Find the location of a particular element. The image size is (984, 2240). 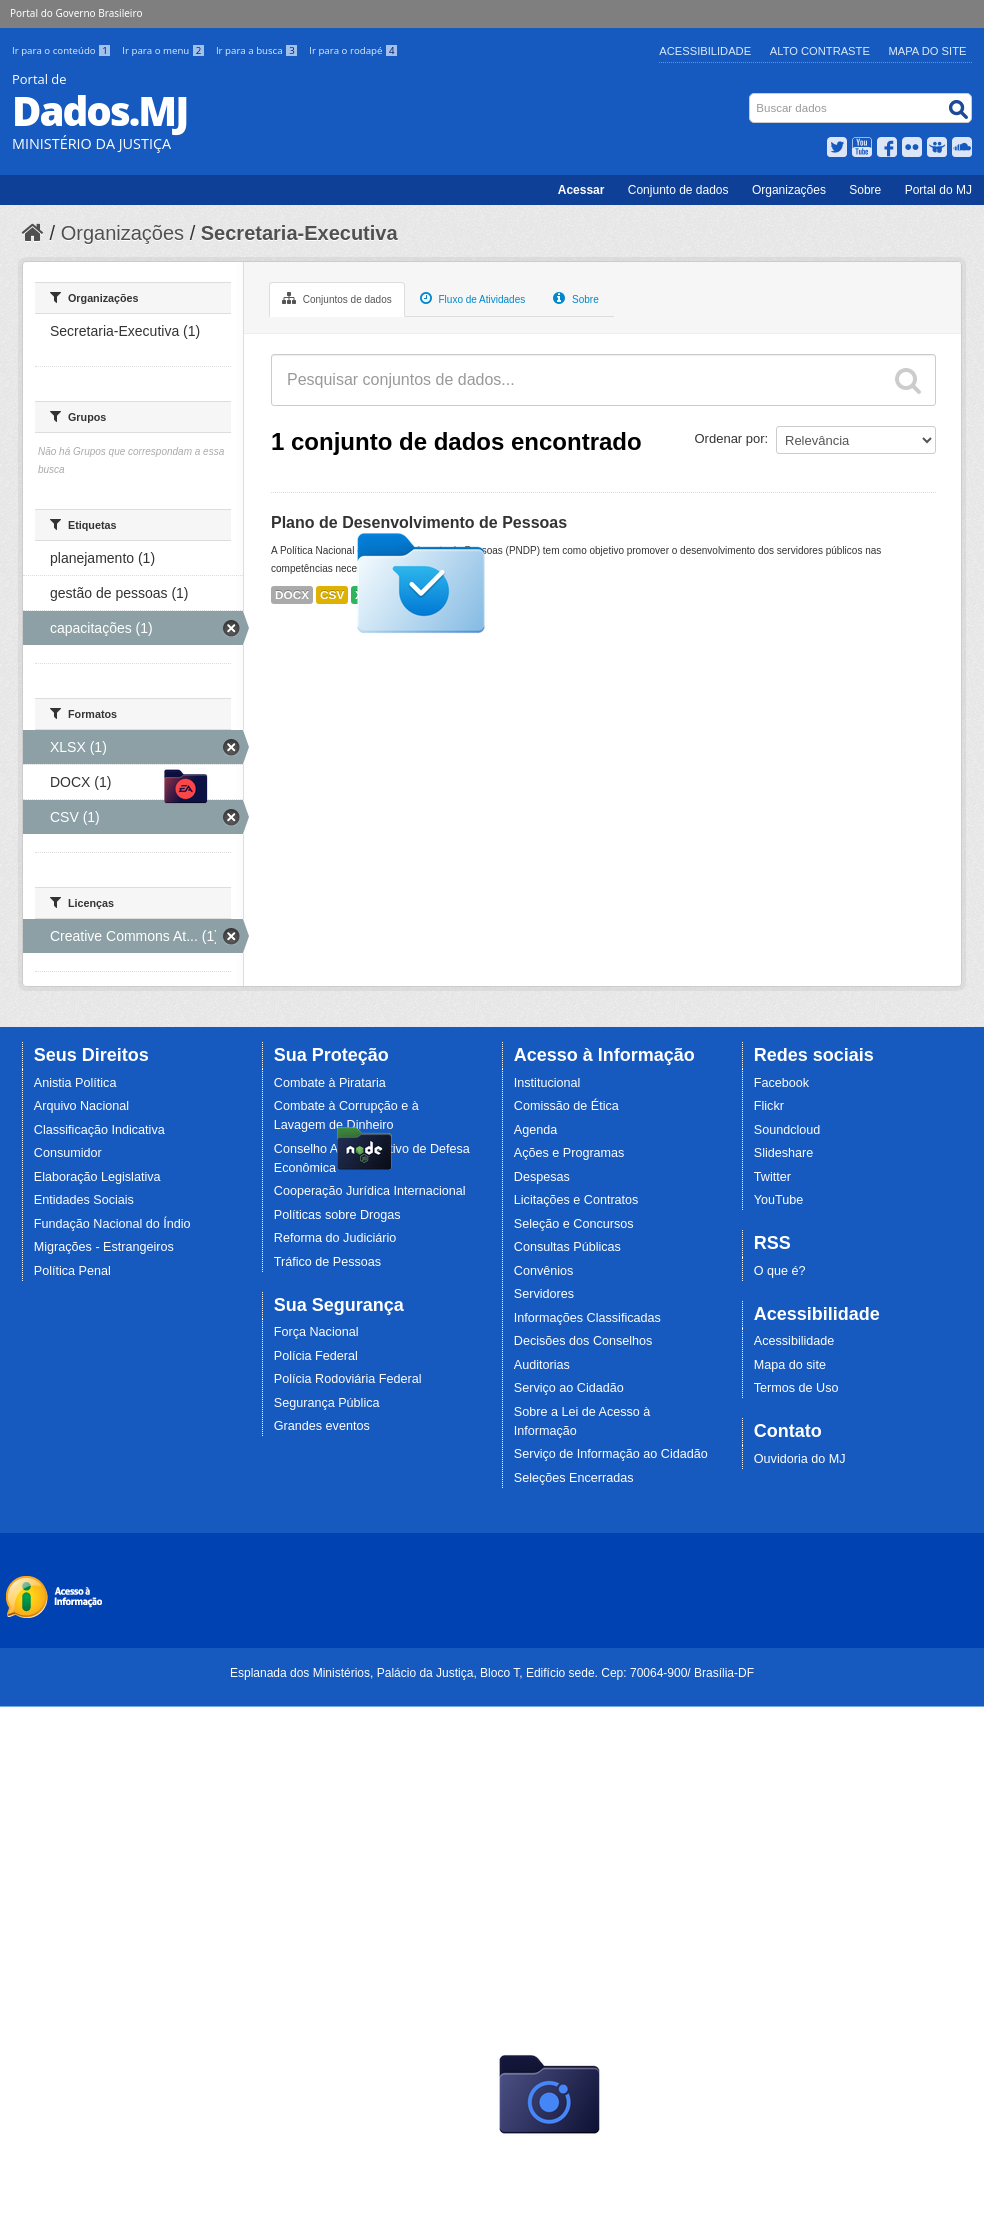

open ionic framework project folder is located at coordinates (549, 2097).